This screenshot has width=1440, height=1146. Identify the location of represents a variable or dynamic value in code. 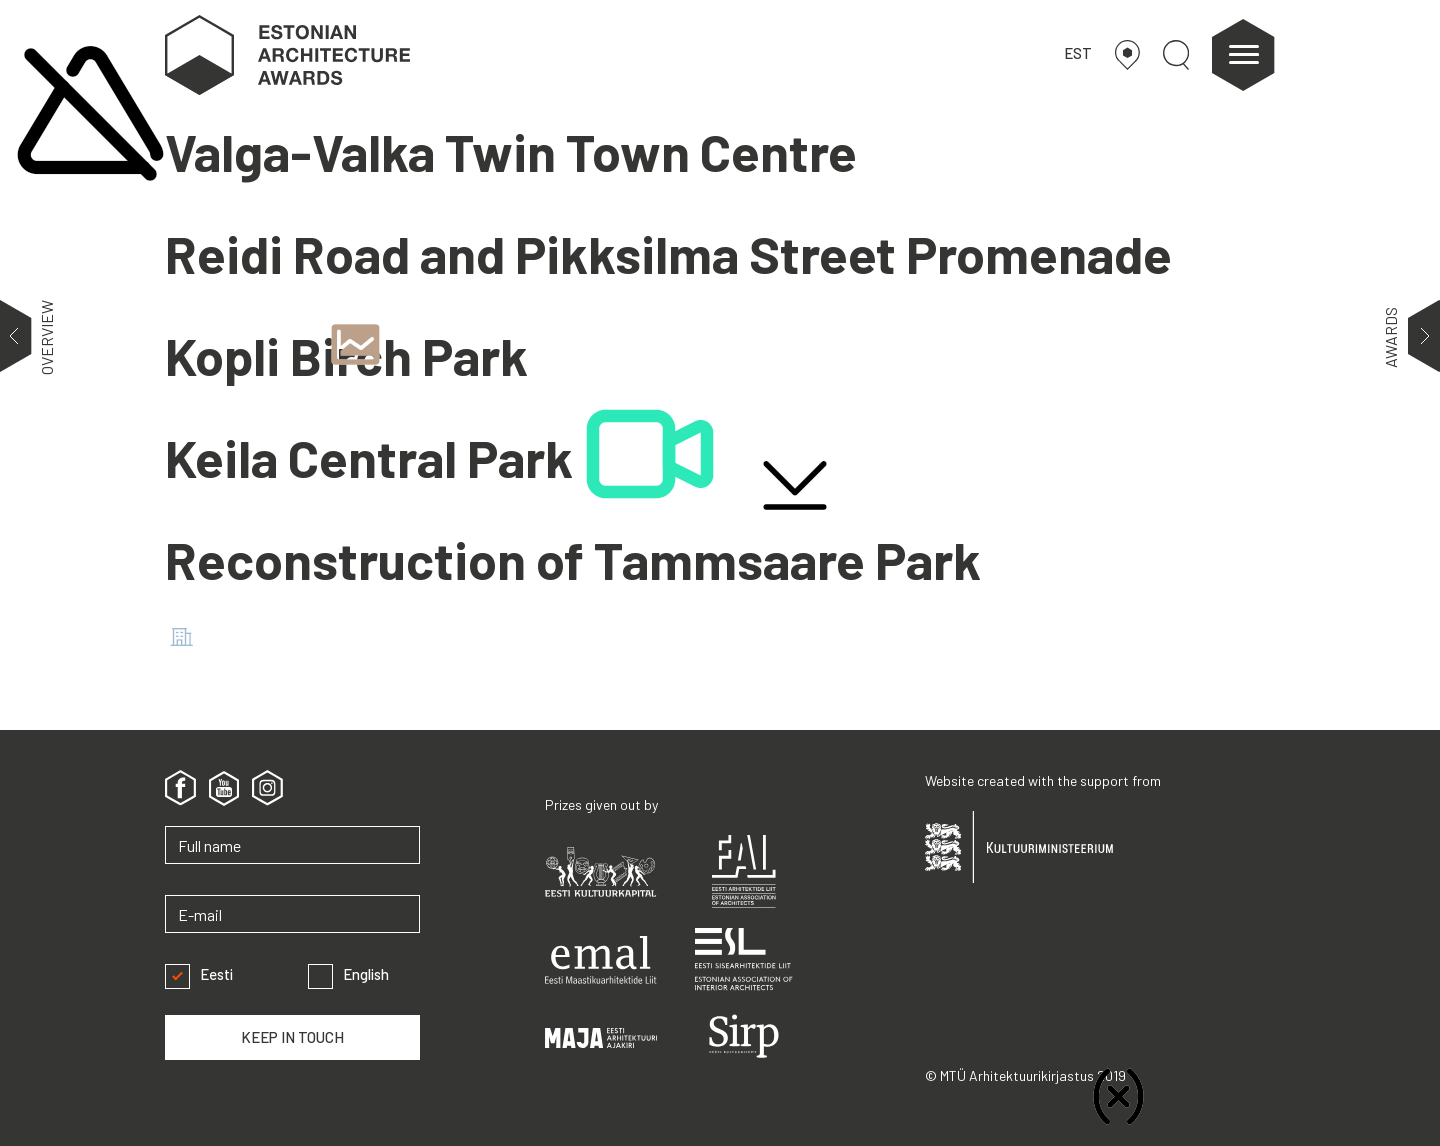
(1118, 1096).